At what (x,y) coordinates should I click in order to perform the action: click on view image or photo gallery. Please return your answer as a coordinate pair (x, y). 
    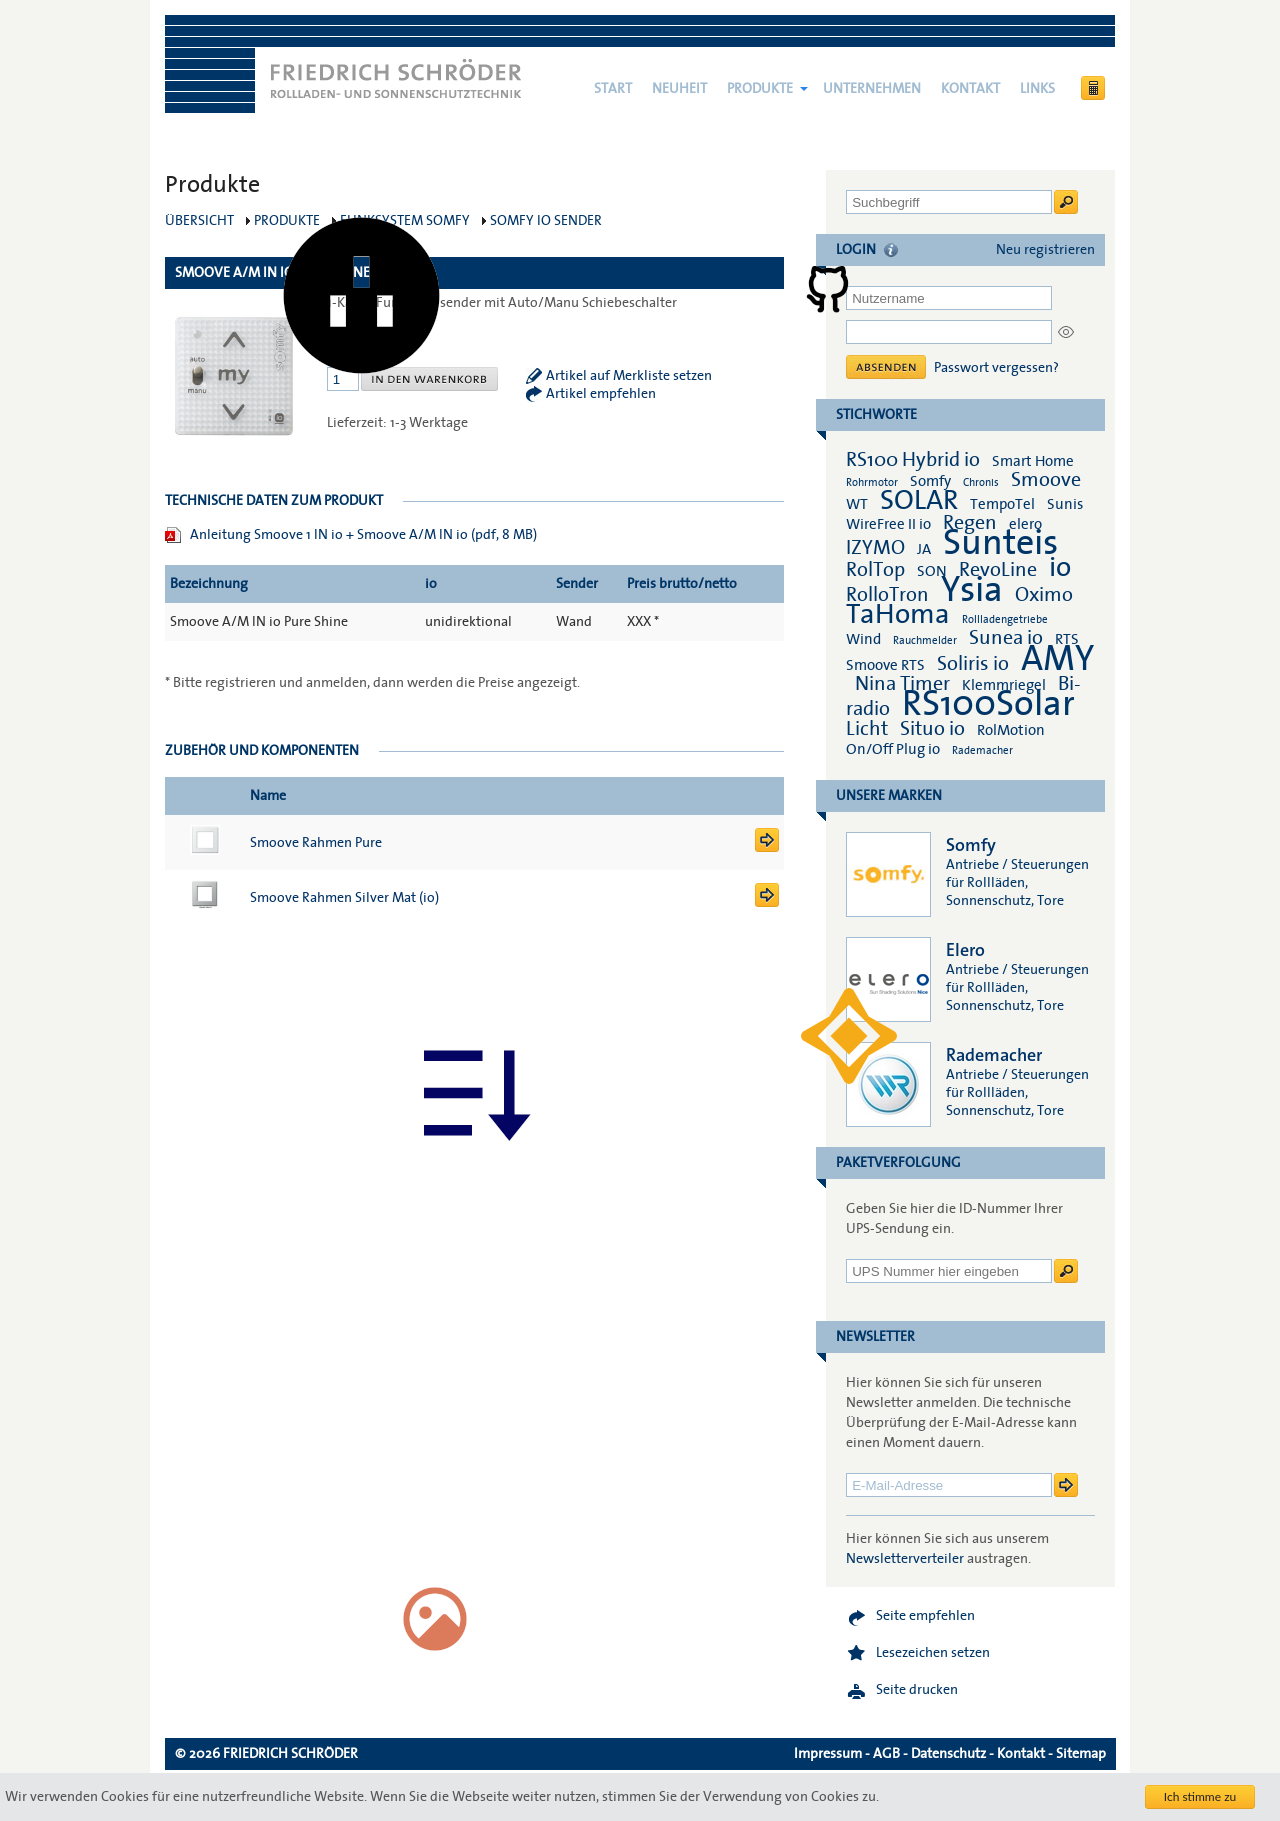
    Looking at the image, I should click on (435, 1619).